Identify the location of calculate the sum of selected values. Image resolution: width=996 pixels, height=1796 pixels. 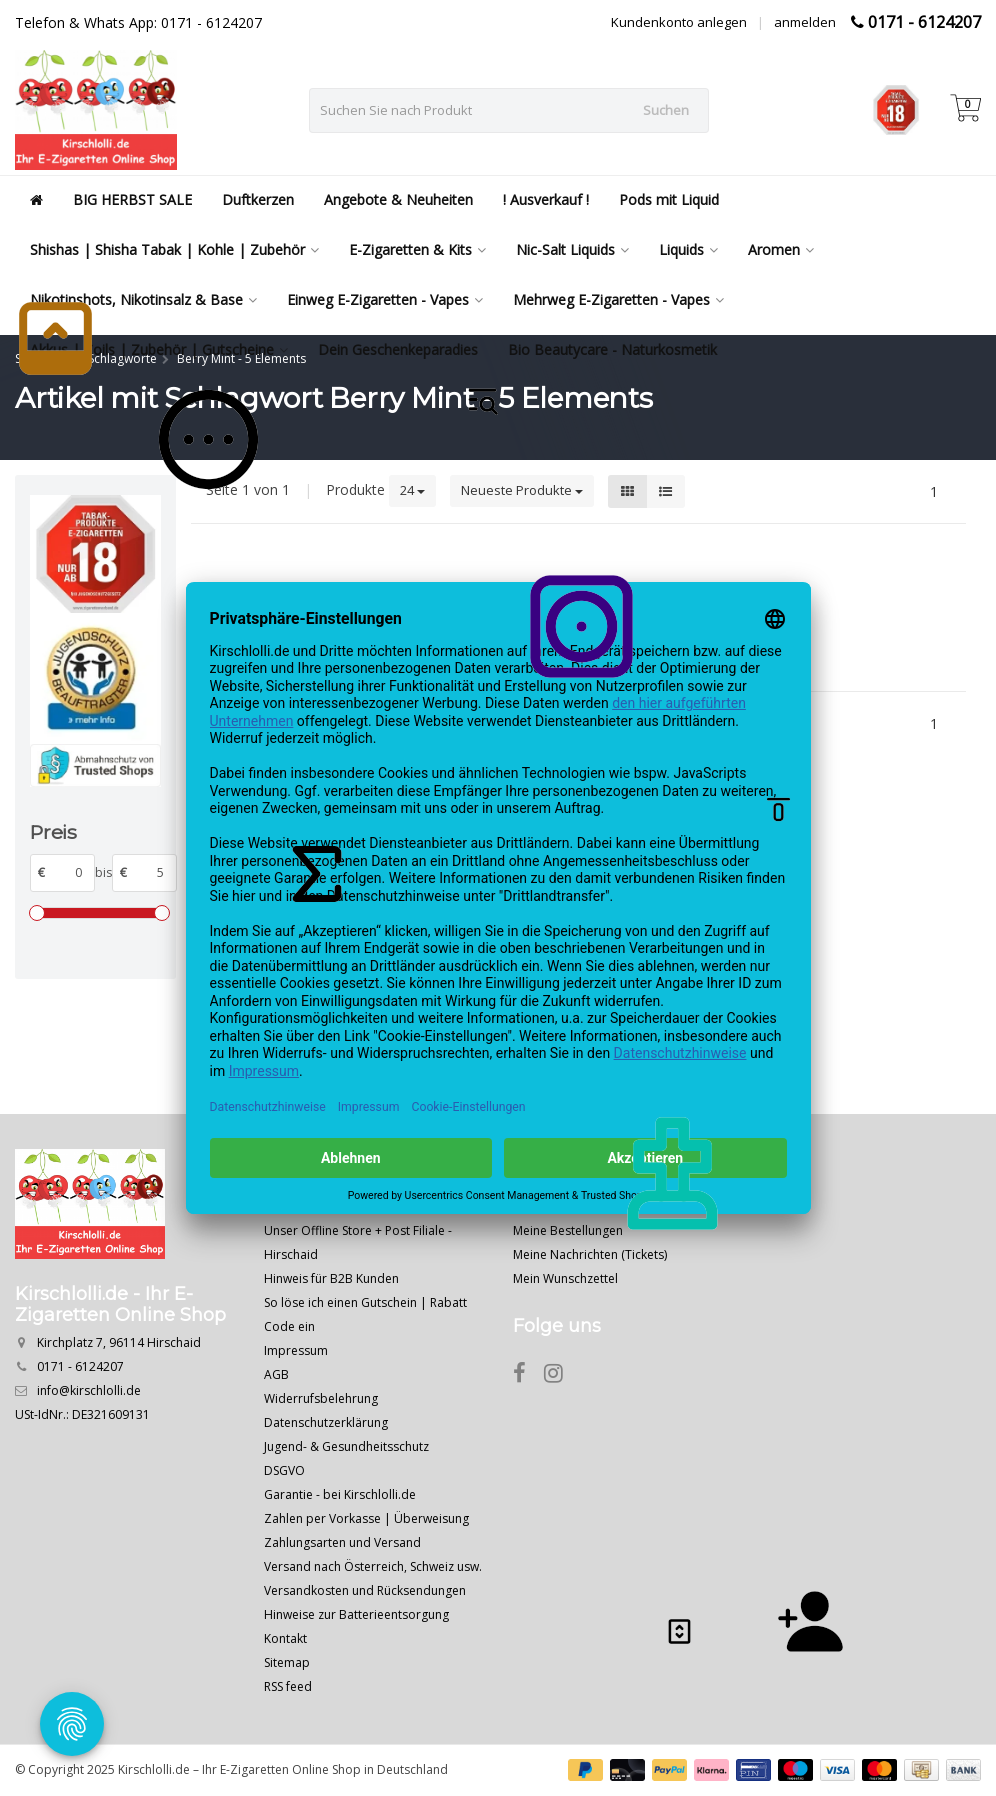
(317, 874).